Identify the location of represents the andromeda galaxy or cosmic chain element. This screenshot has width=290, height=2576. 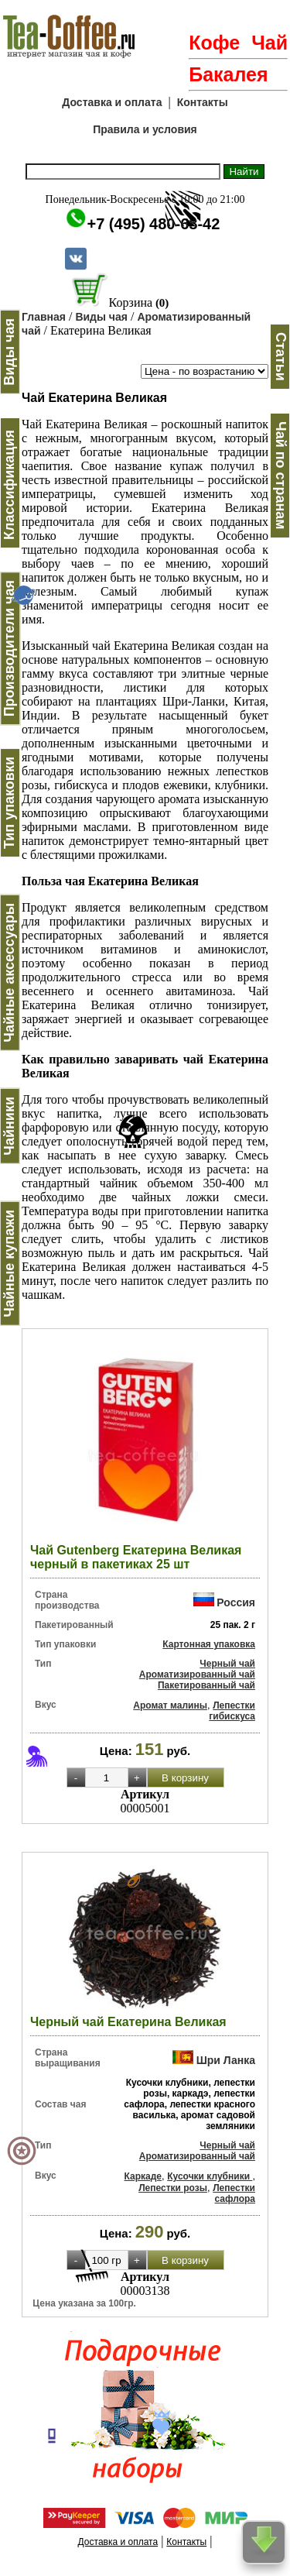
(183, 208).